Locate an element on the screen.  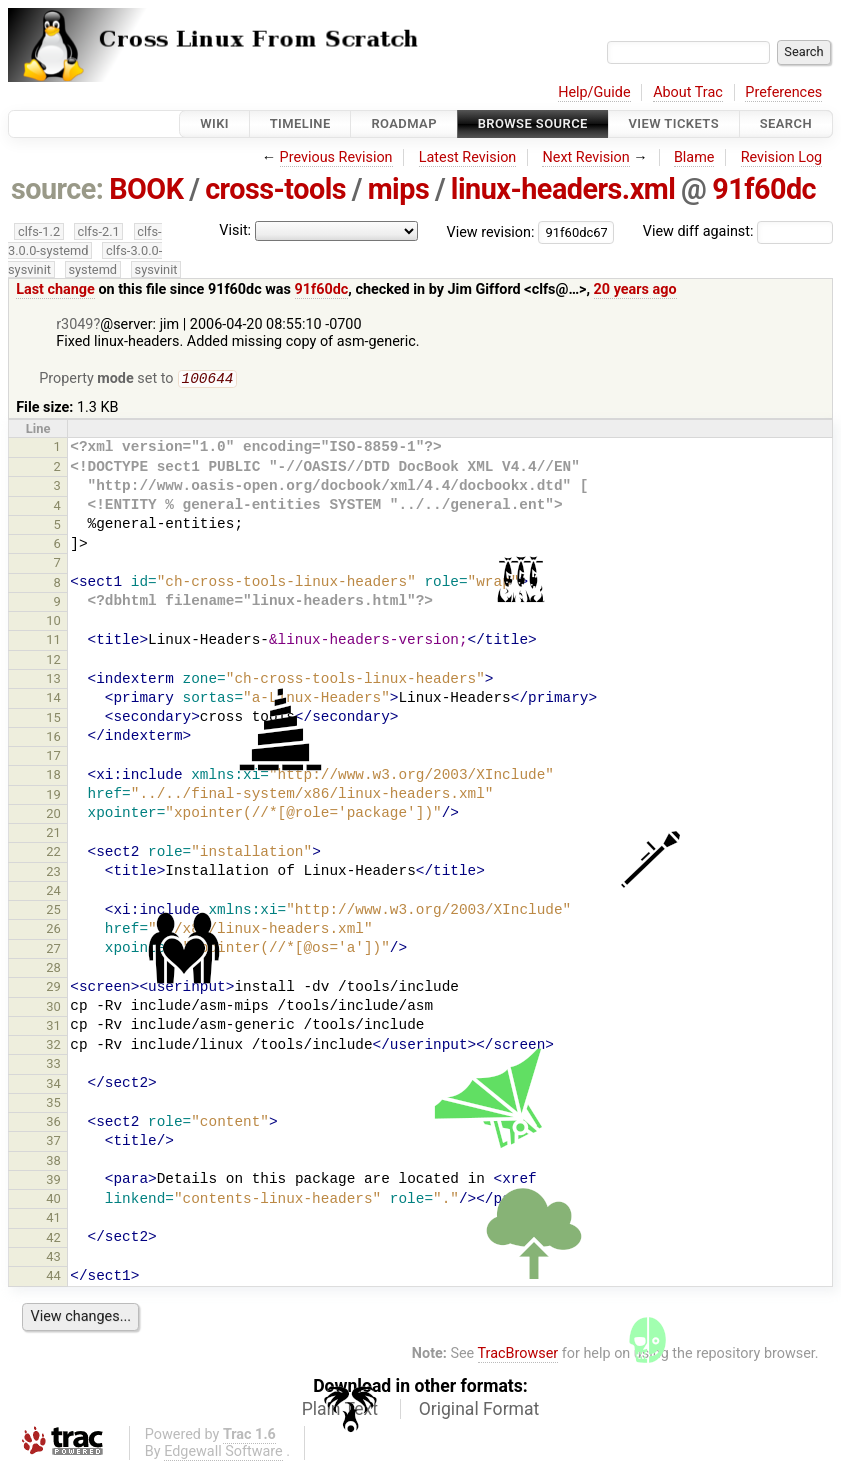
ignite or activate a fire-related feature is located at coordinates (350, 1406).